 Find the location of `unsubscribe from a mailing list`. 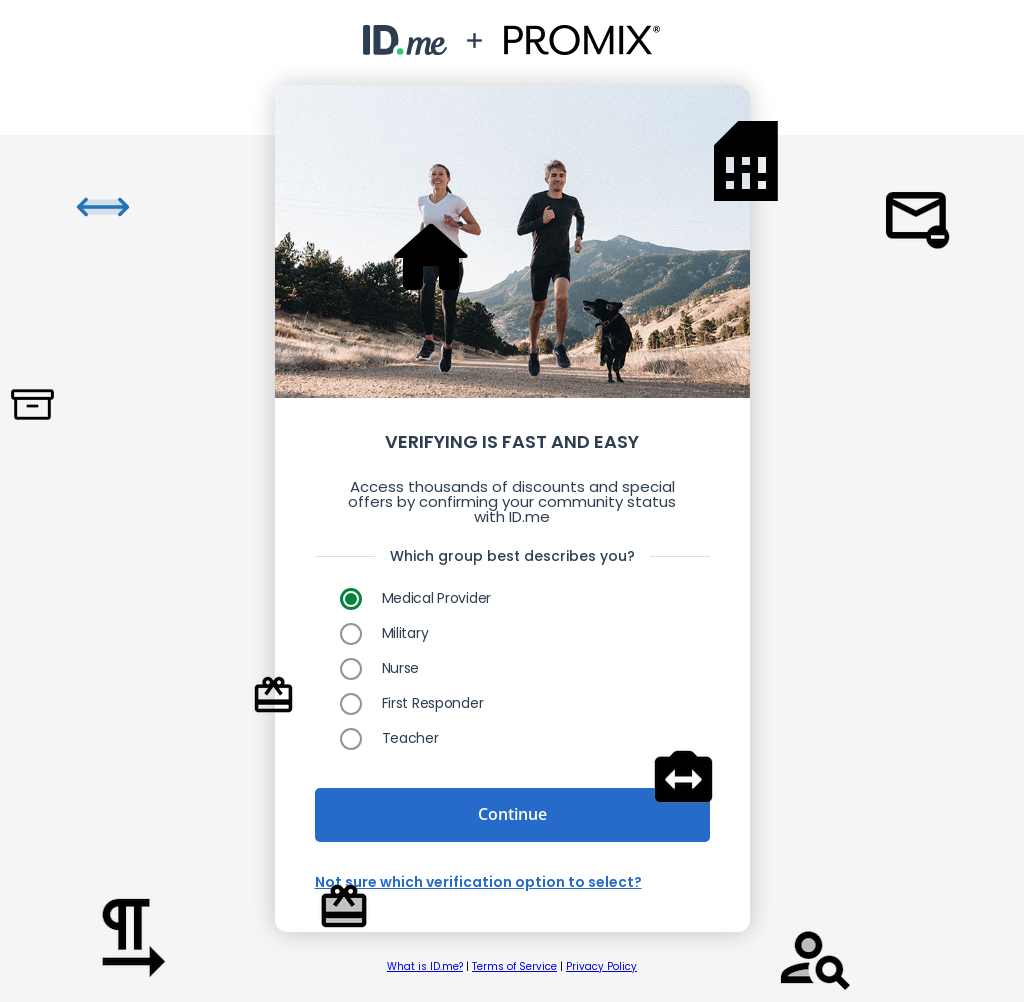

unsubscribe from a mailing list is located at coordinates (916, 222).